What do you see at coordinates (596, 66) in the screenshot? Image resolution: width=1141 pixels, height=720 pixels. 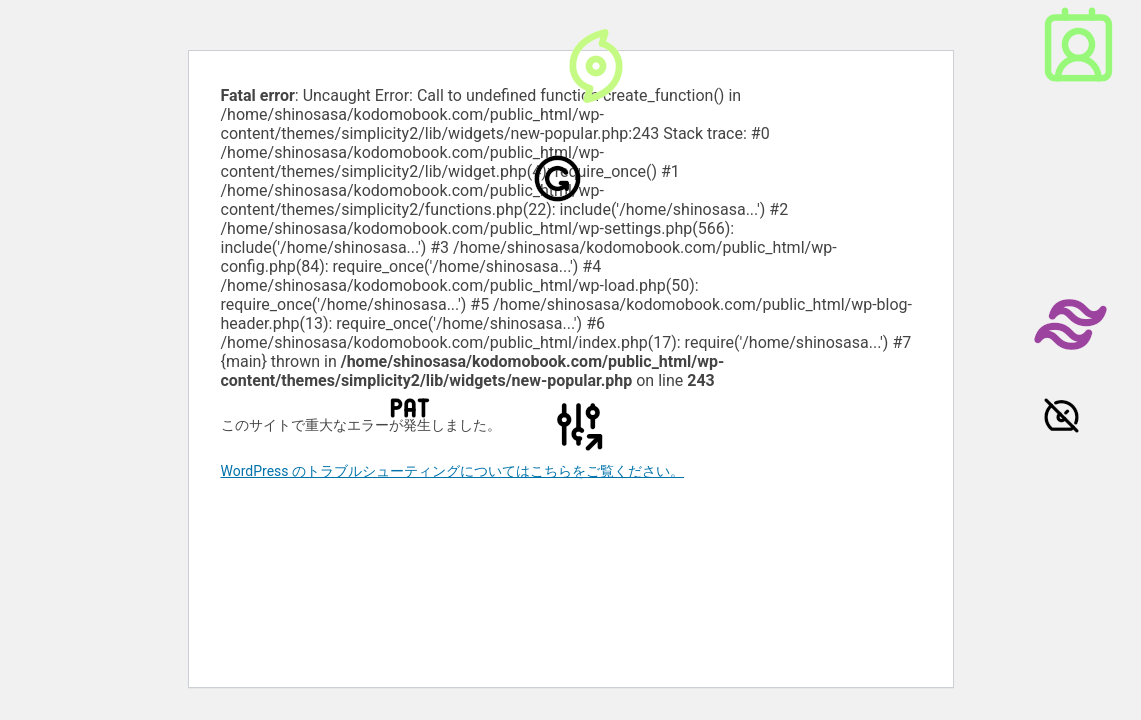 I see `indicates severe weather alert or hurricane warning` at bounding box center [596, 66].